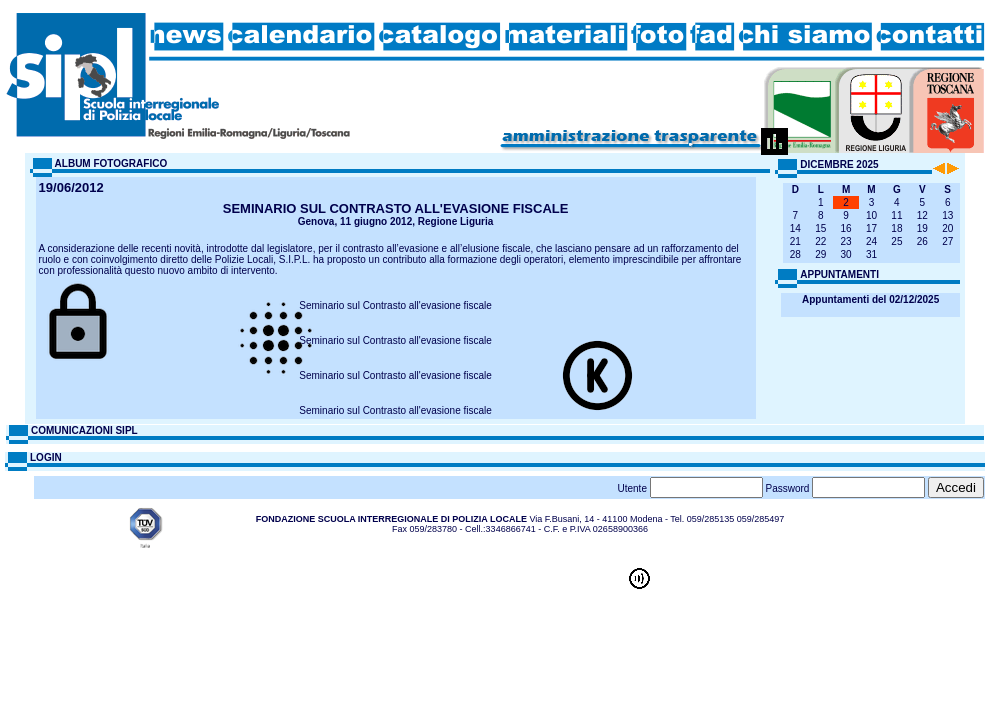 Image resolution: width=985 pixels, height=720 pixels. I want to click on insert a chart or graph into a document, so click(774, 141).